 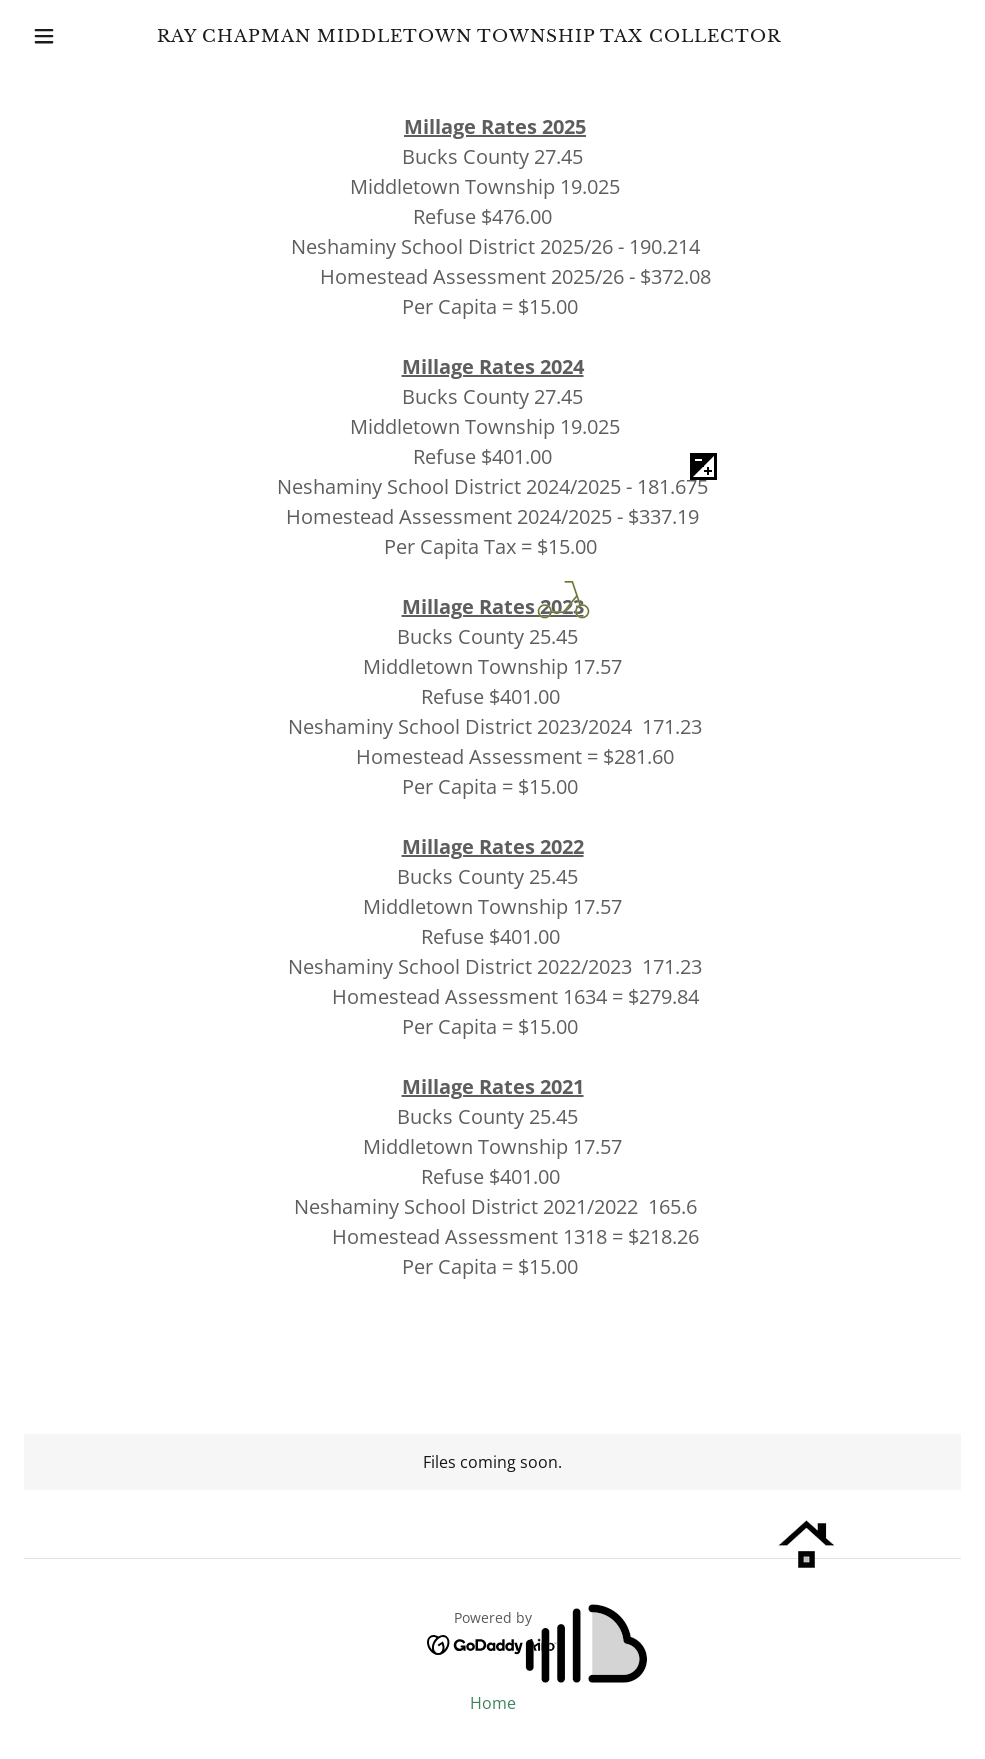 What do you see at coordinates (584, 1647) in the screenshot?
I see `open soundcloud app` at bounding box center [584, 1647].